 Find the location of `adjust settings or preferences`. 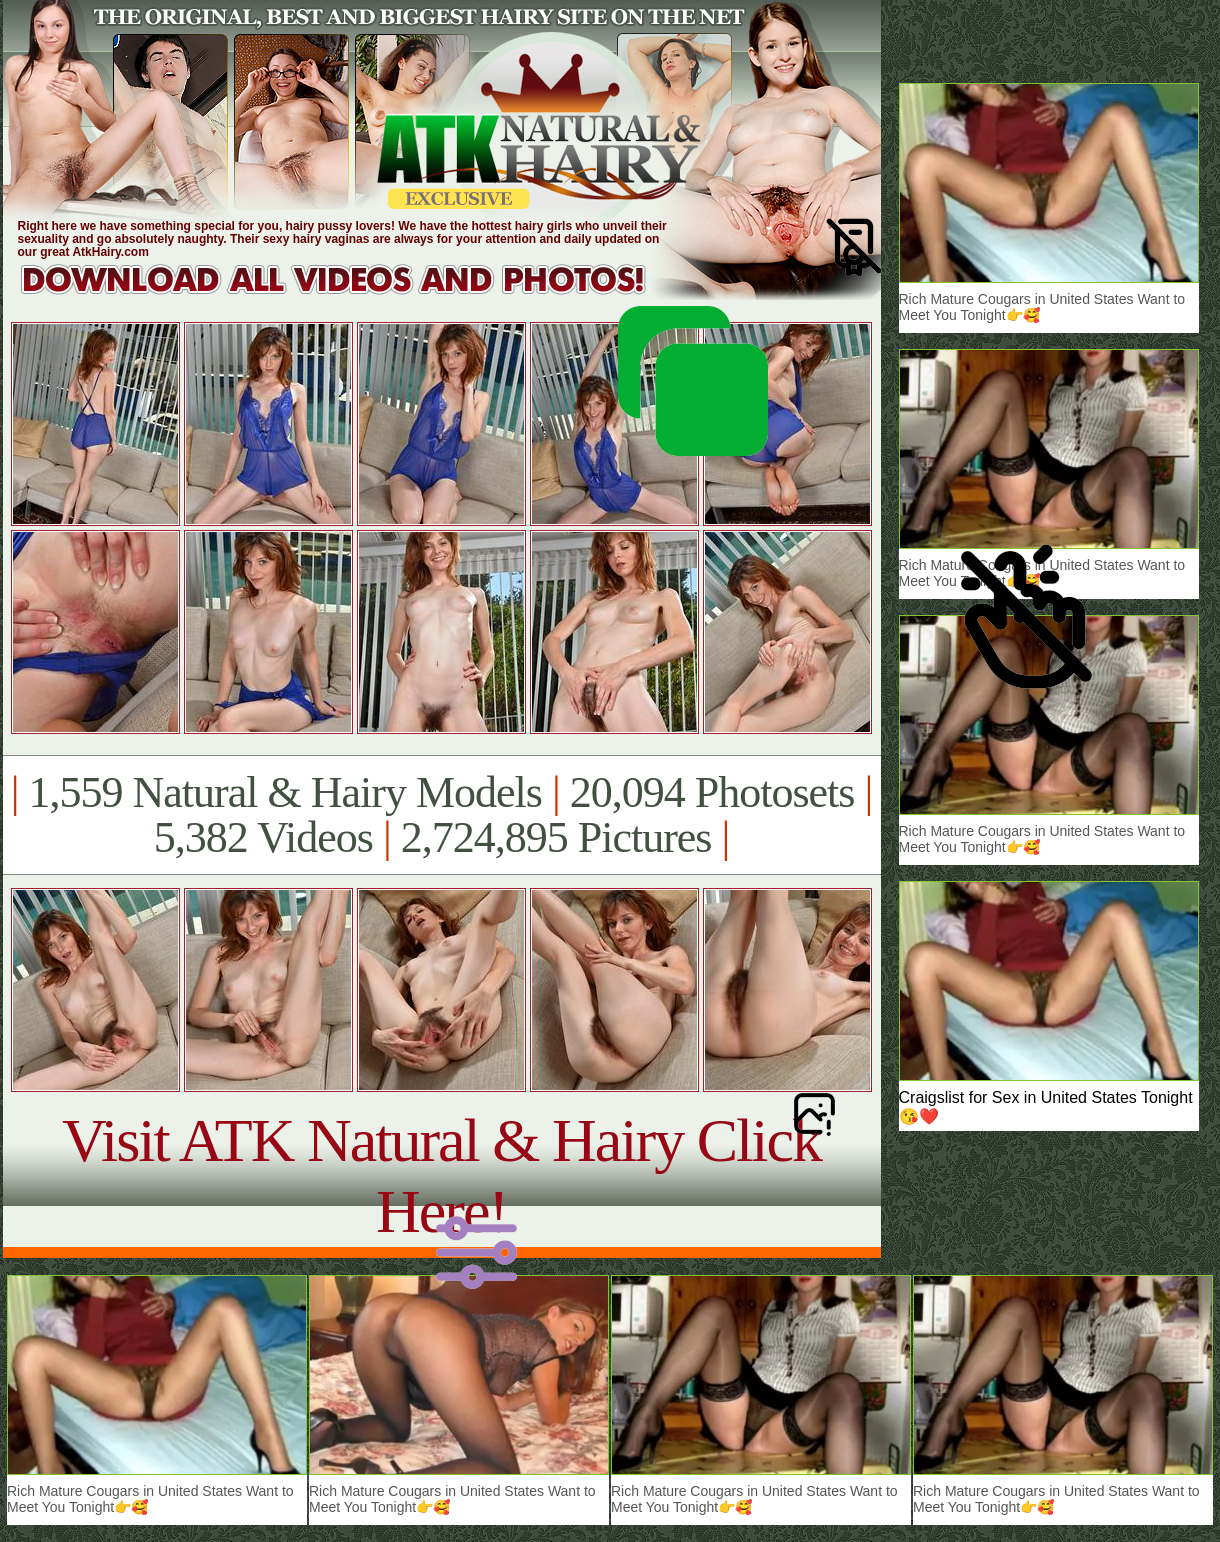

adjust settings or preferences is located at coordinates (476, 1252).